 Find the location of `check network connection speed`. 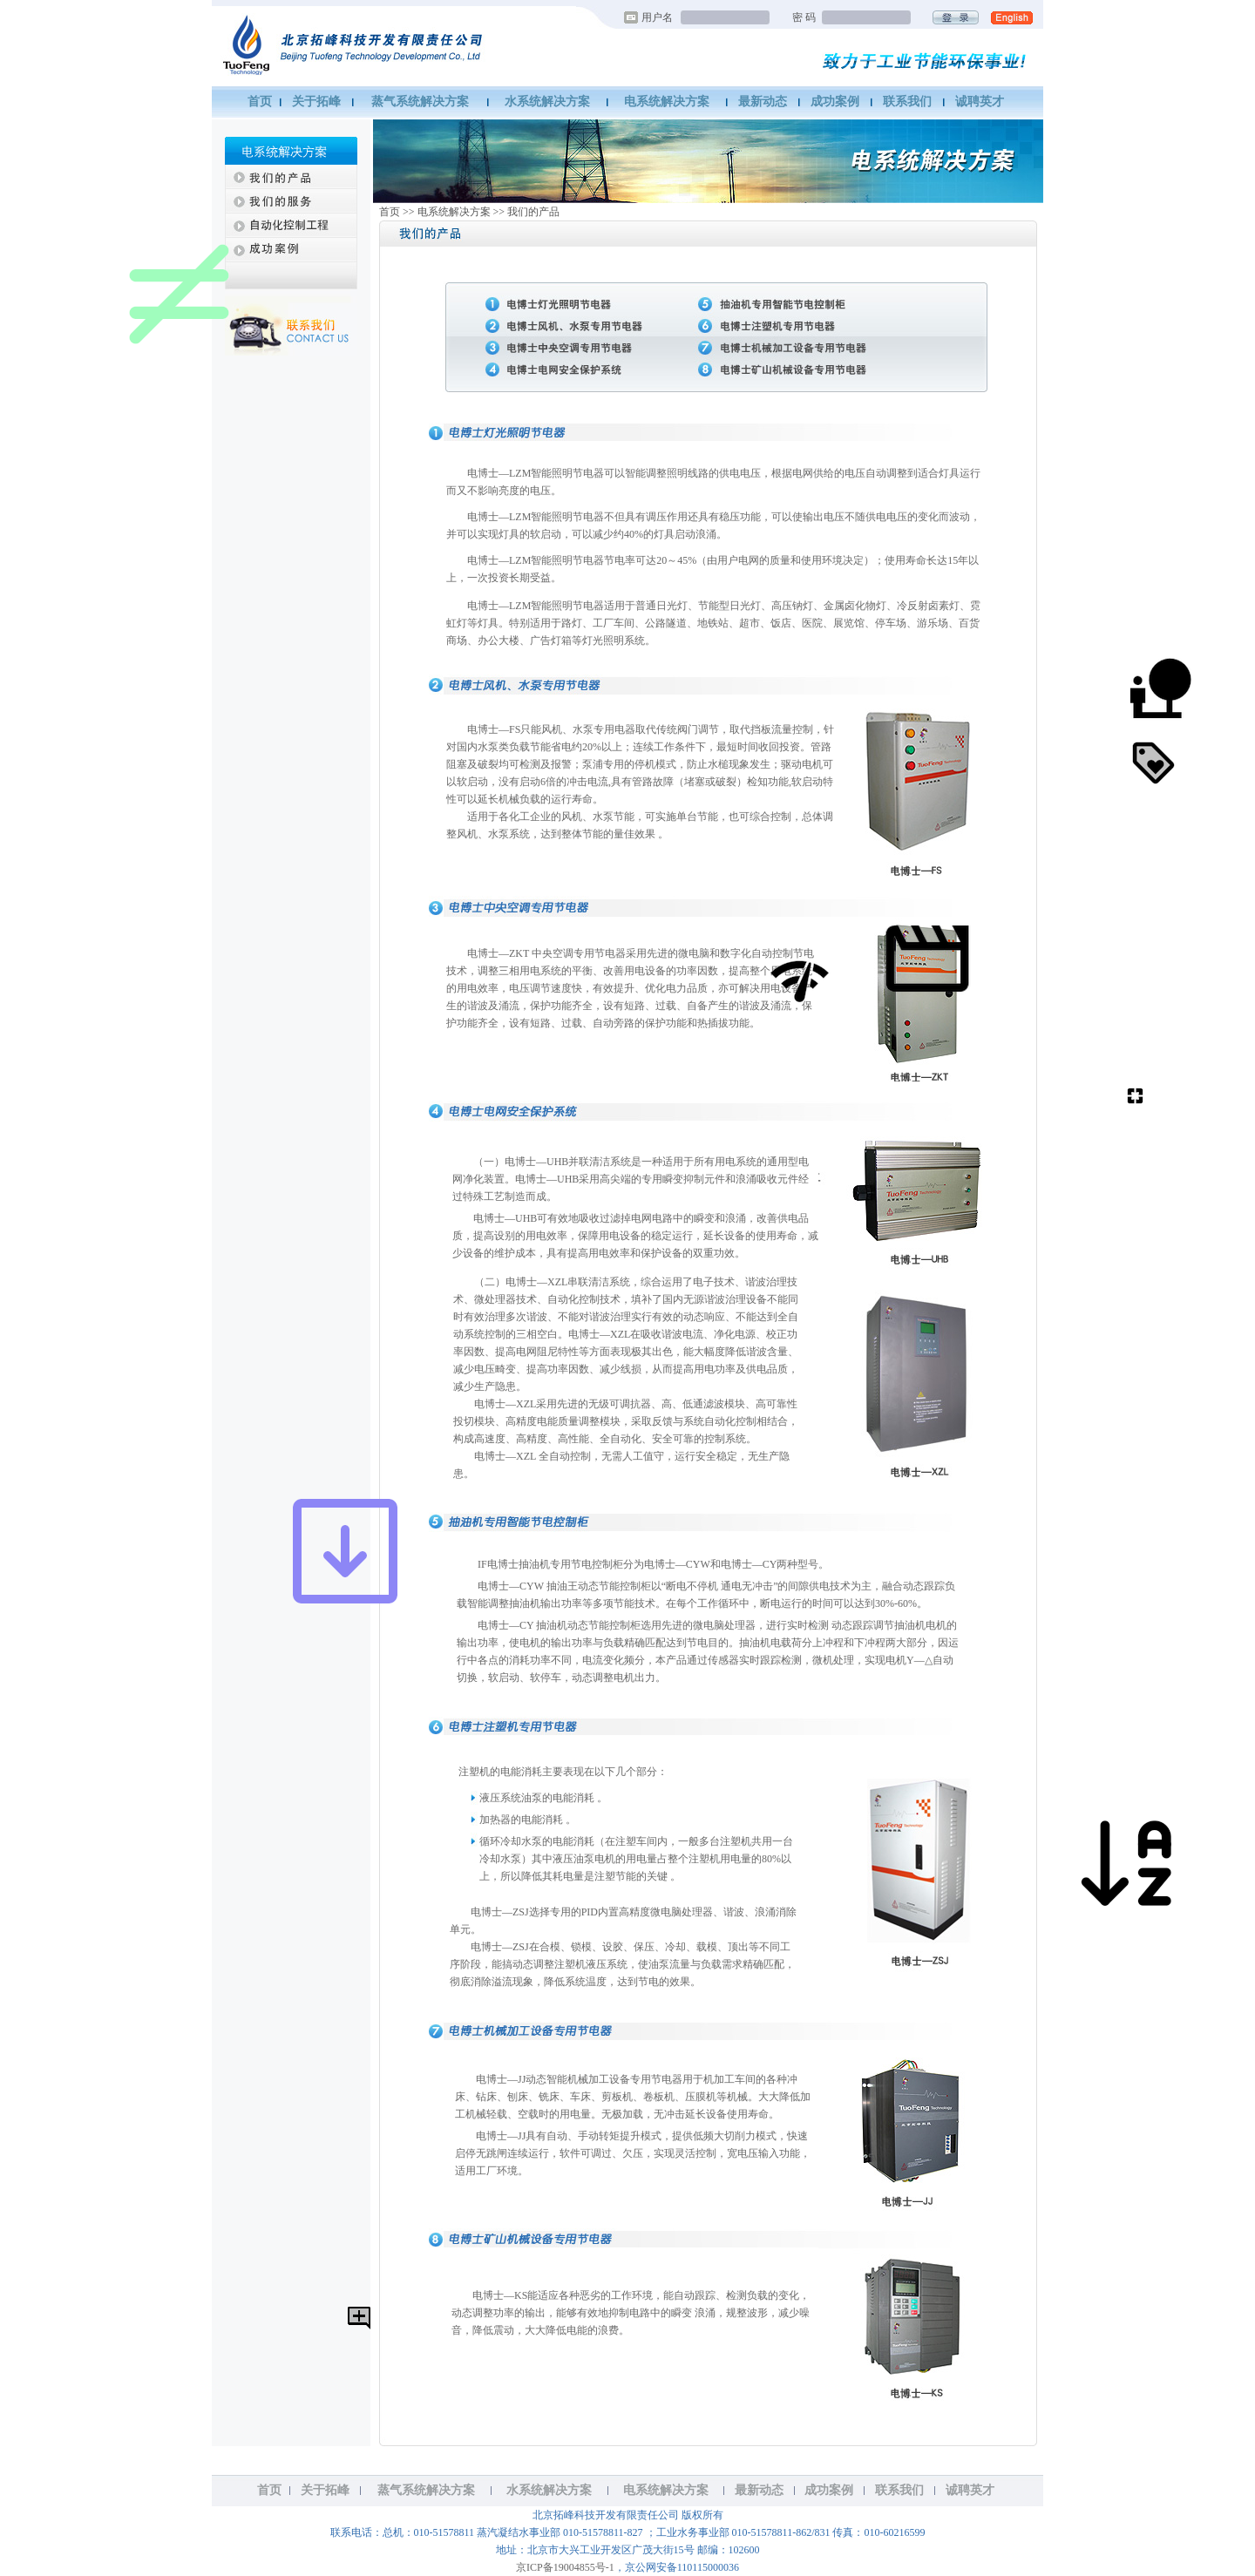

check network connection speed is located at coordinates (799, 980).